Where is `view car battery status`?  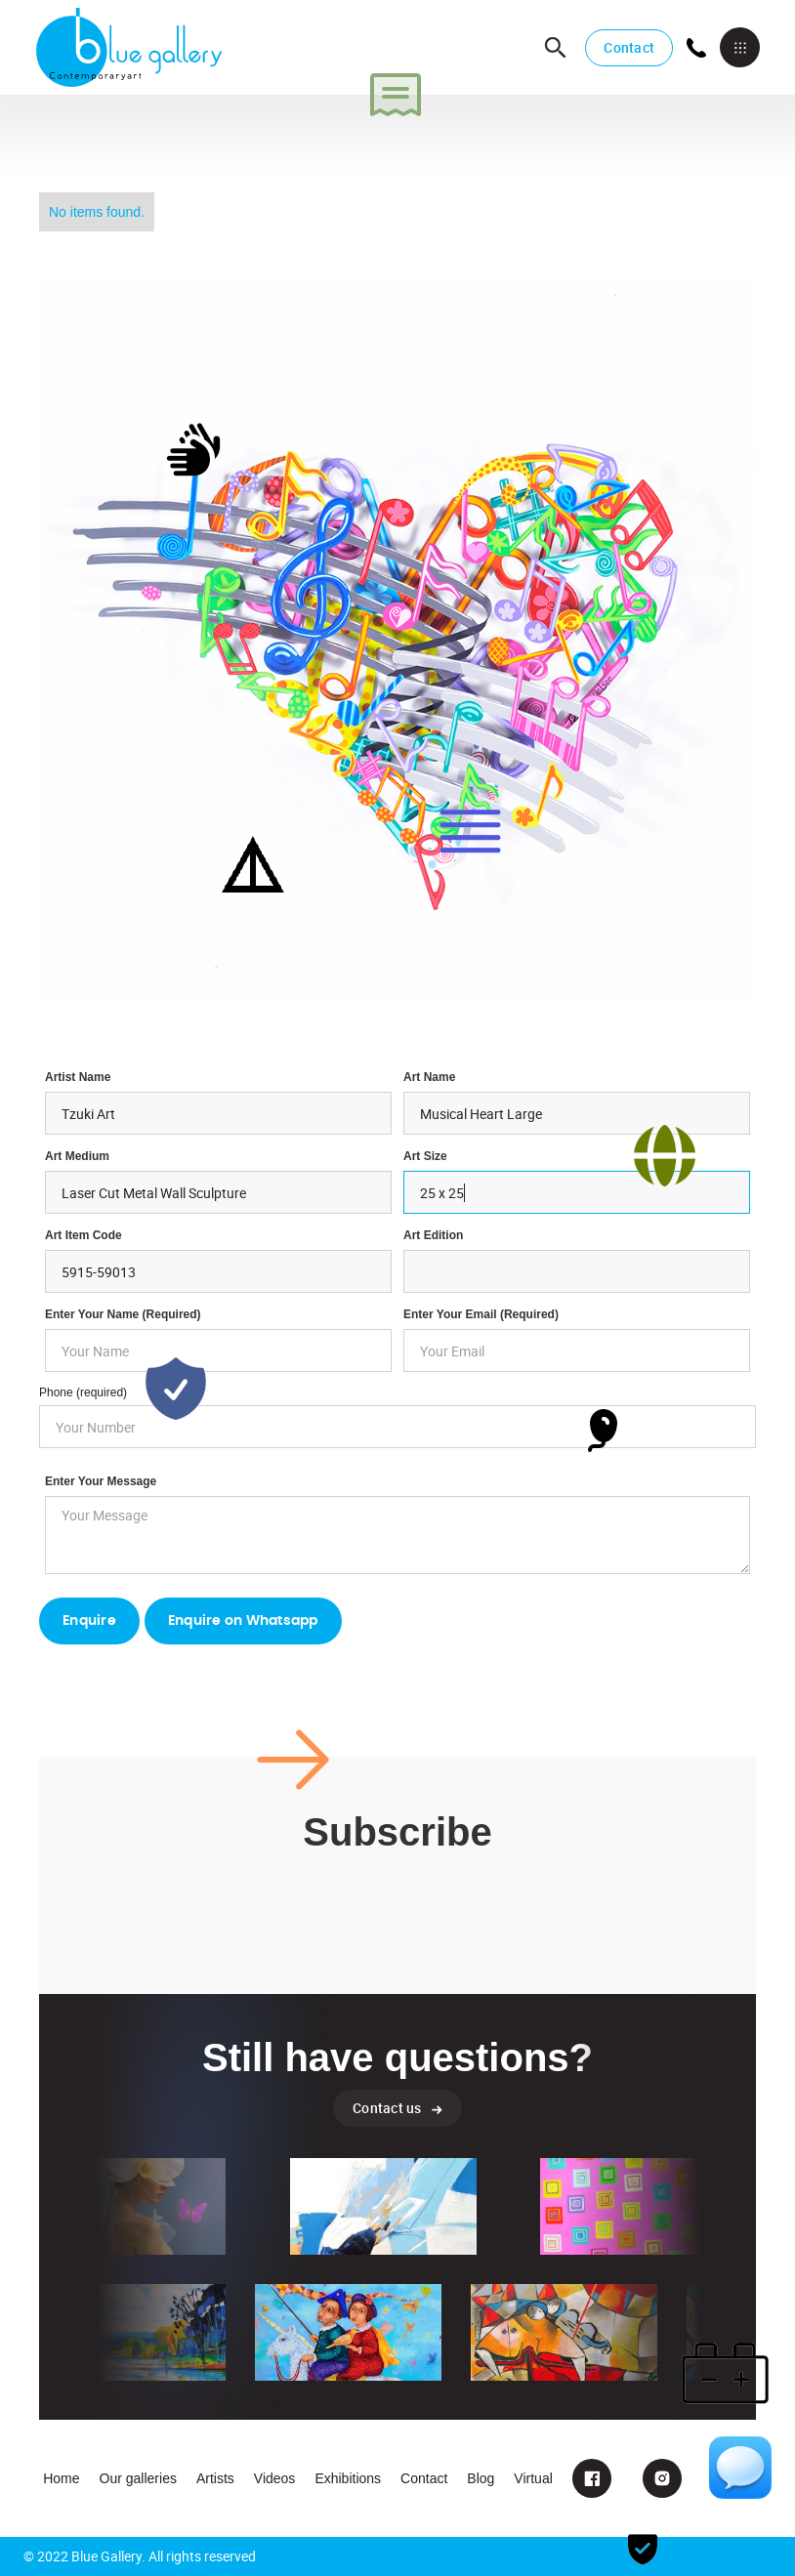
view car battery status is located at coordinates (725, 2376).